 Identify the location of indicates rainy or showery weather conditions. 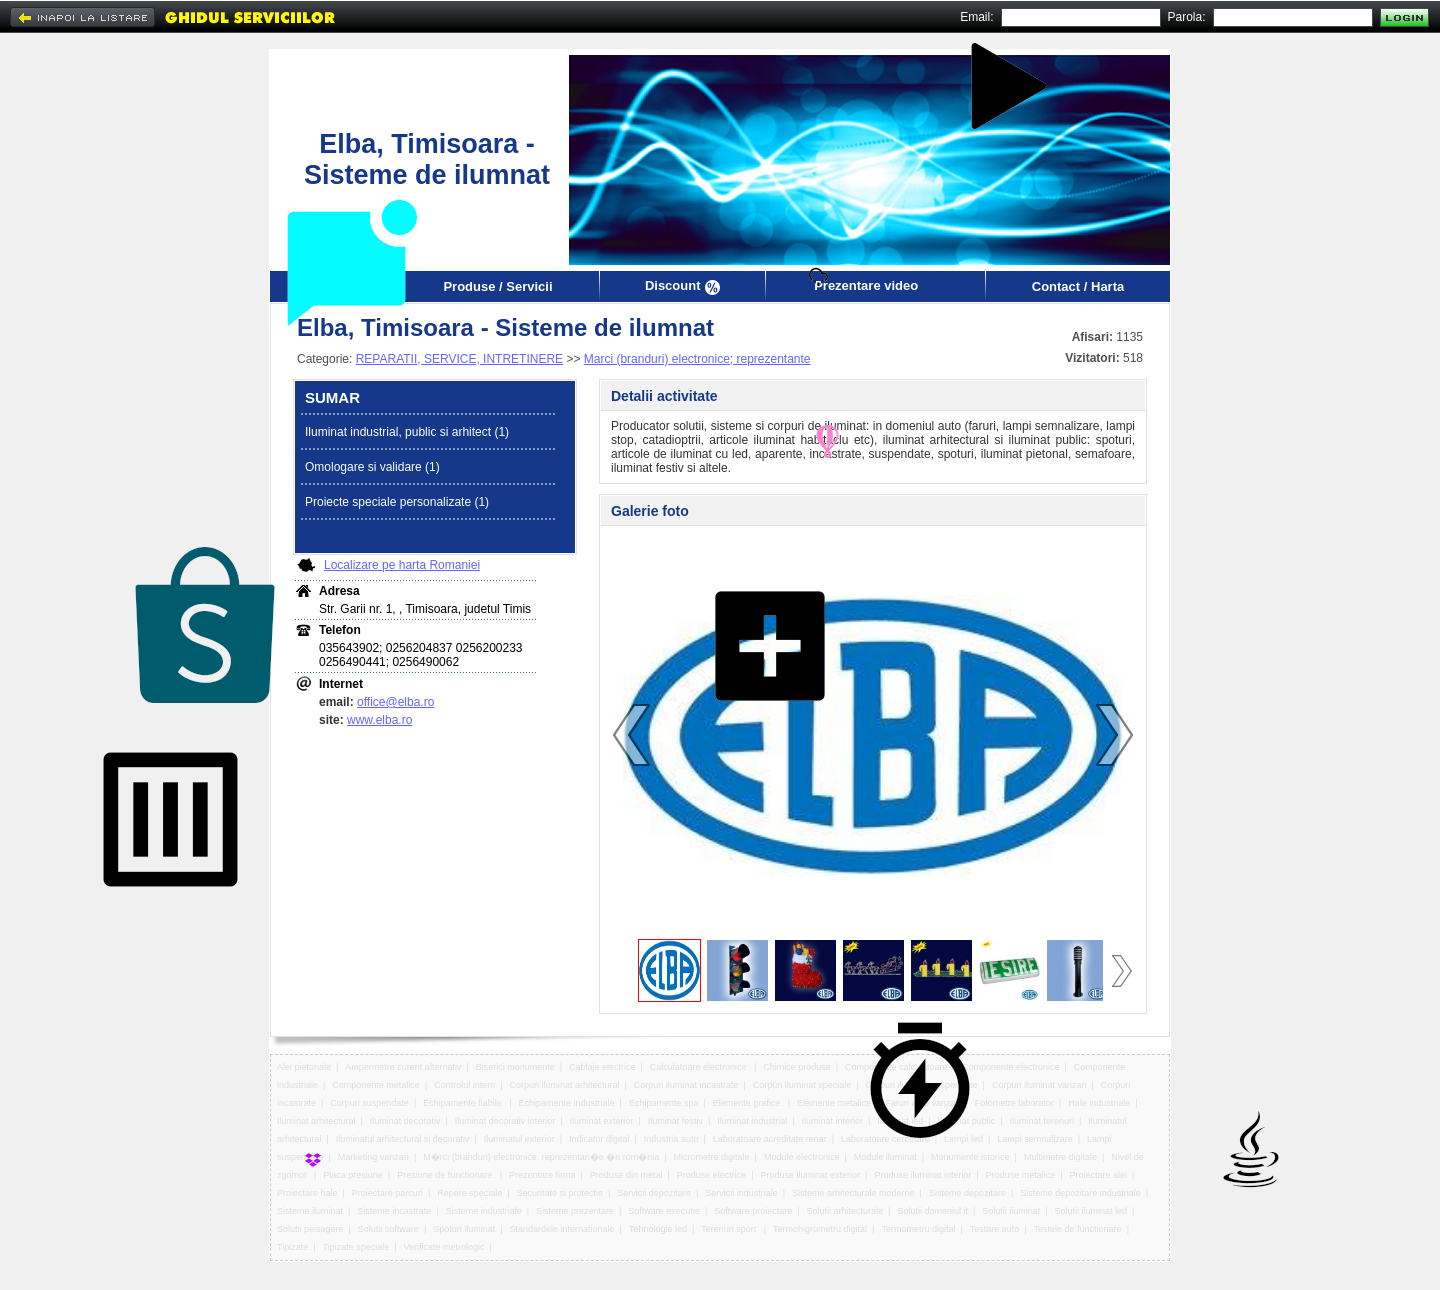
(818, 276).